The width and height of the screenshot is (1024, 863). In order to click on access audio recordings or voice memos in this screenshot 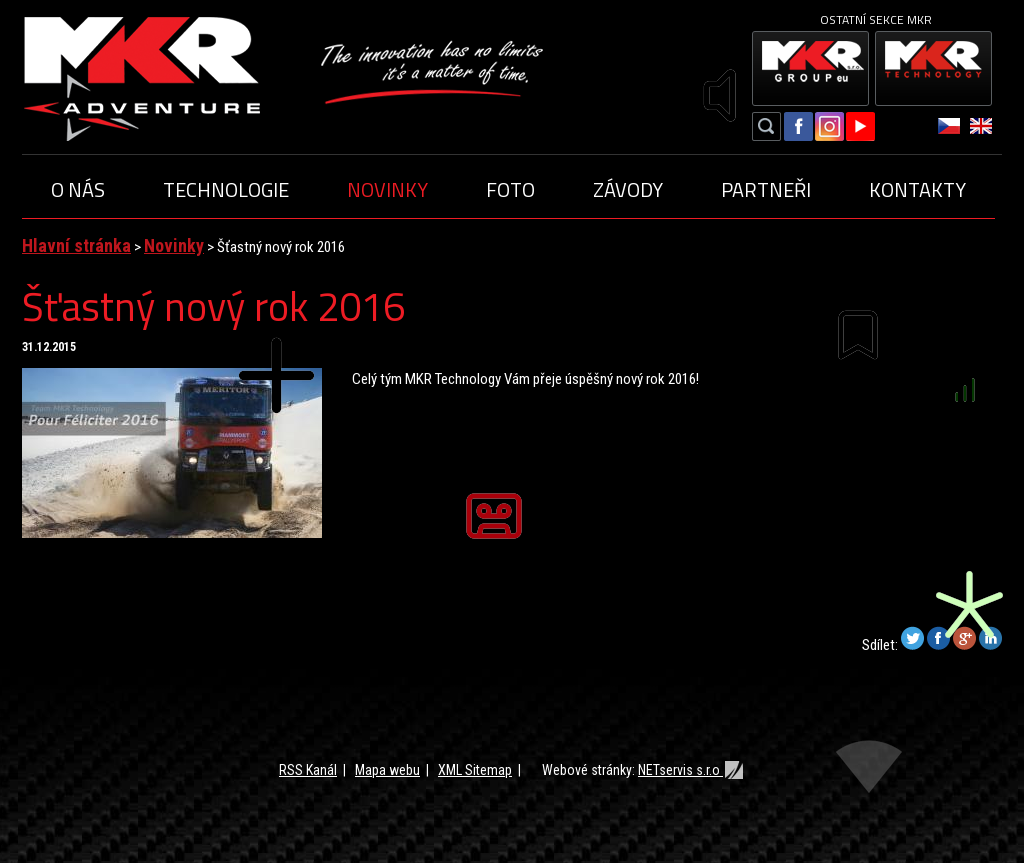, I will do `click(494, 516)`.